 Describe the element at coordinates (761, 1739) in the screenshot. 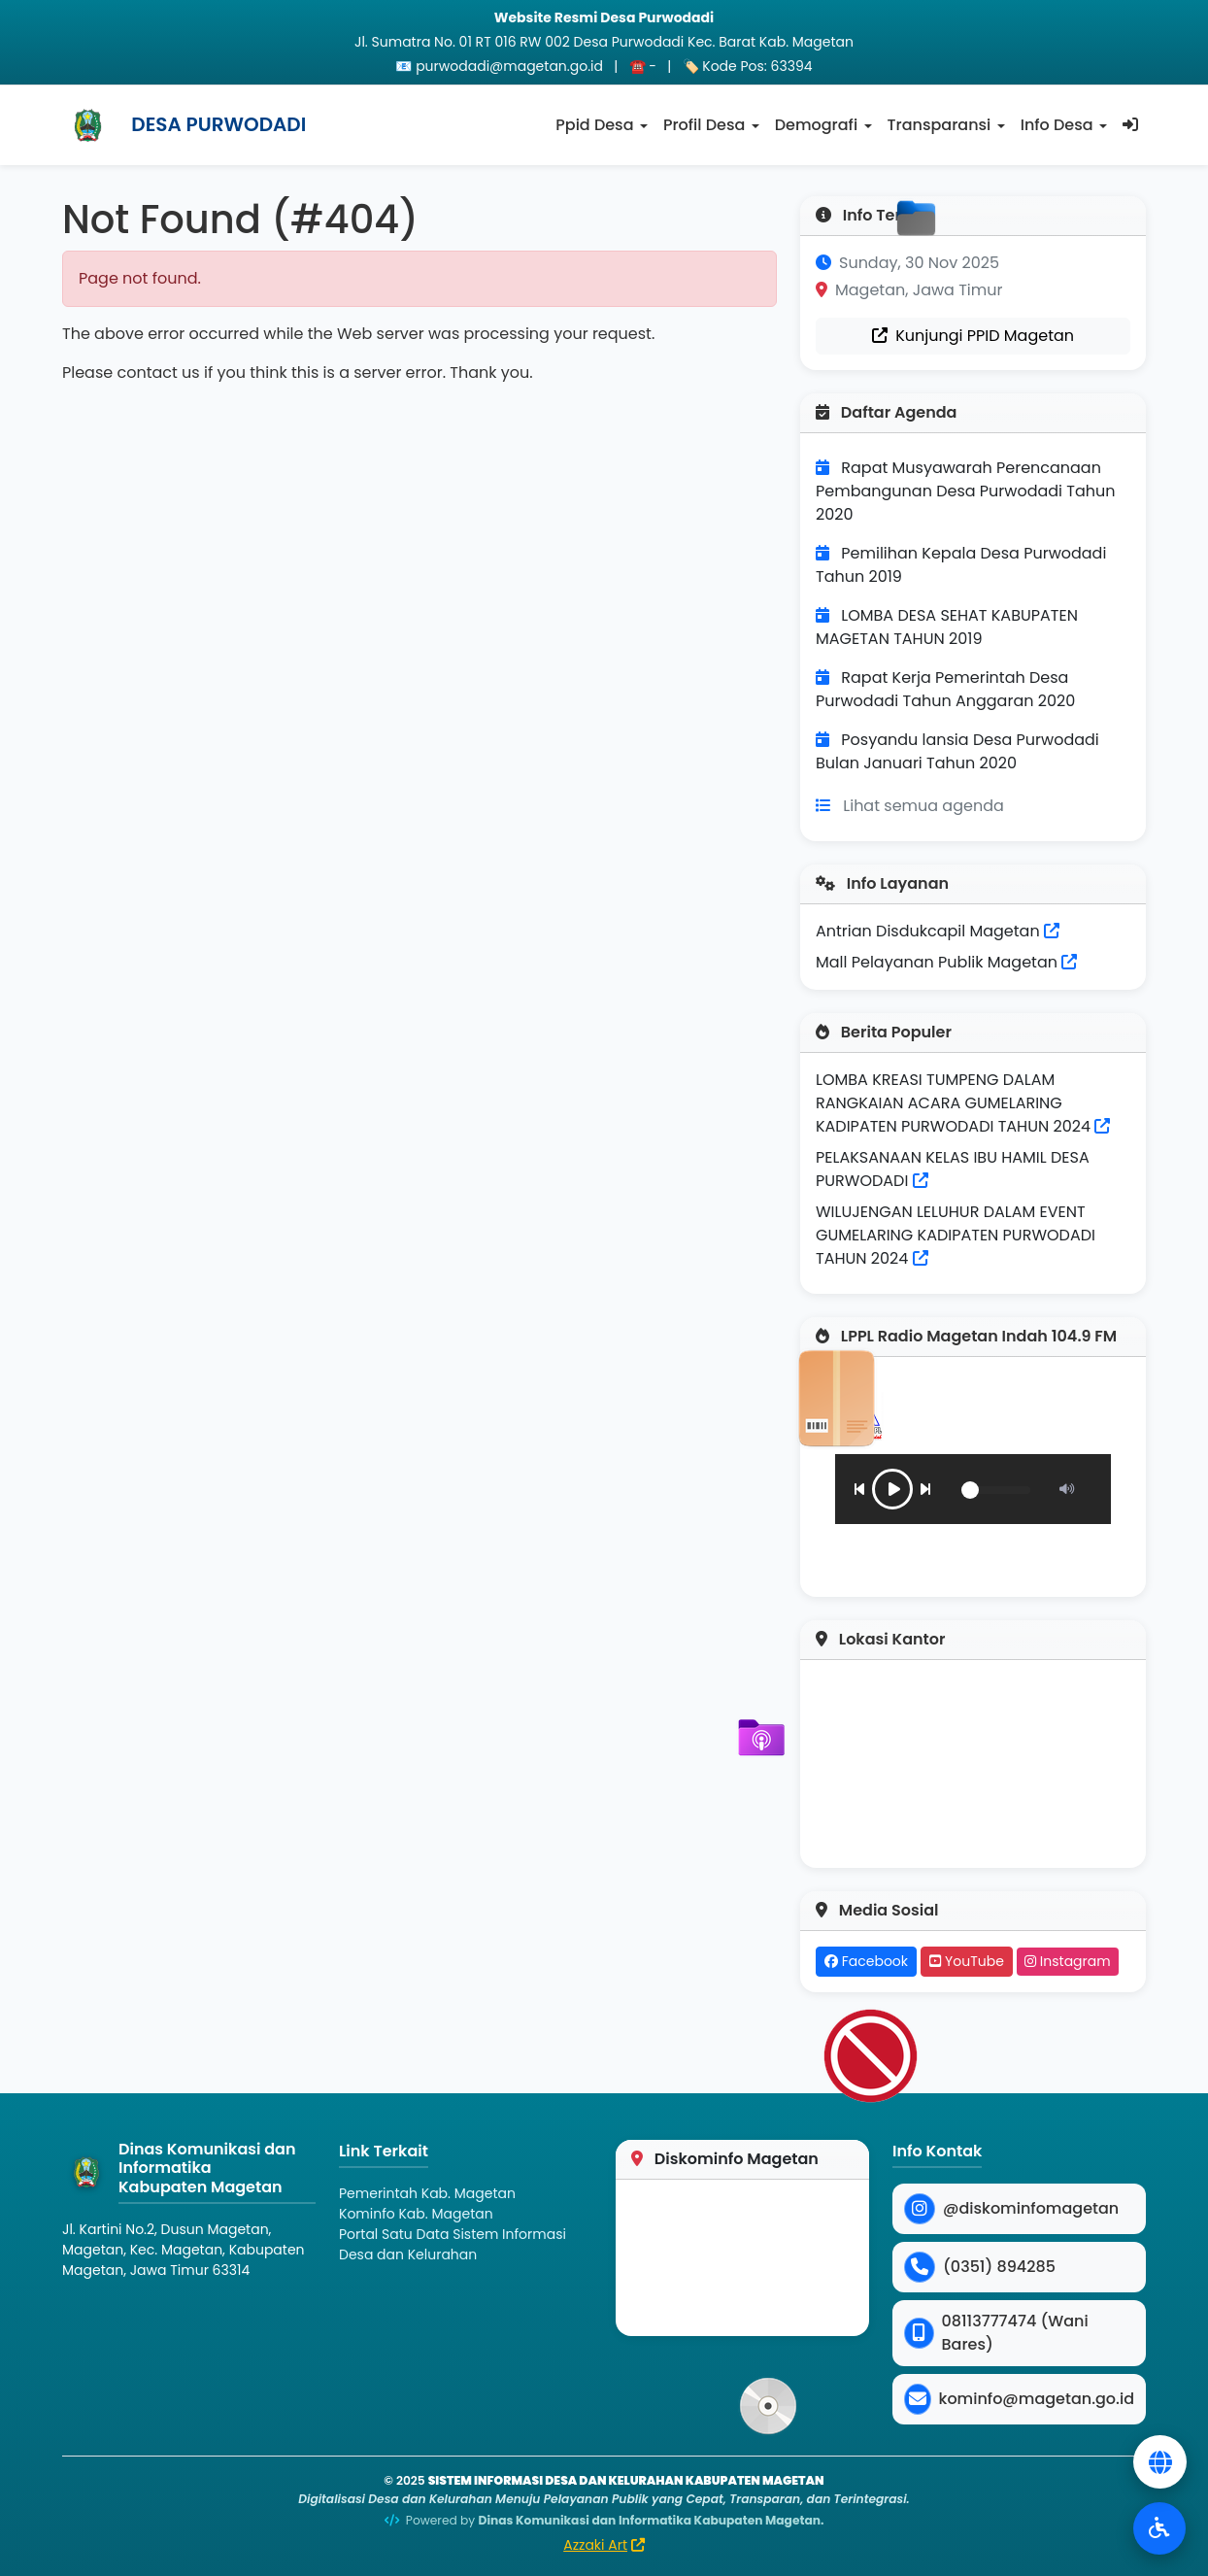

I see `open folder containing podcast files` at that location.